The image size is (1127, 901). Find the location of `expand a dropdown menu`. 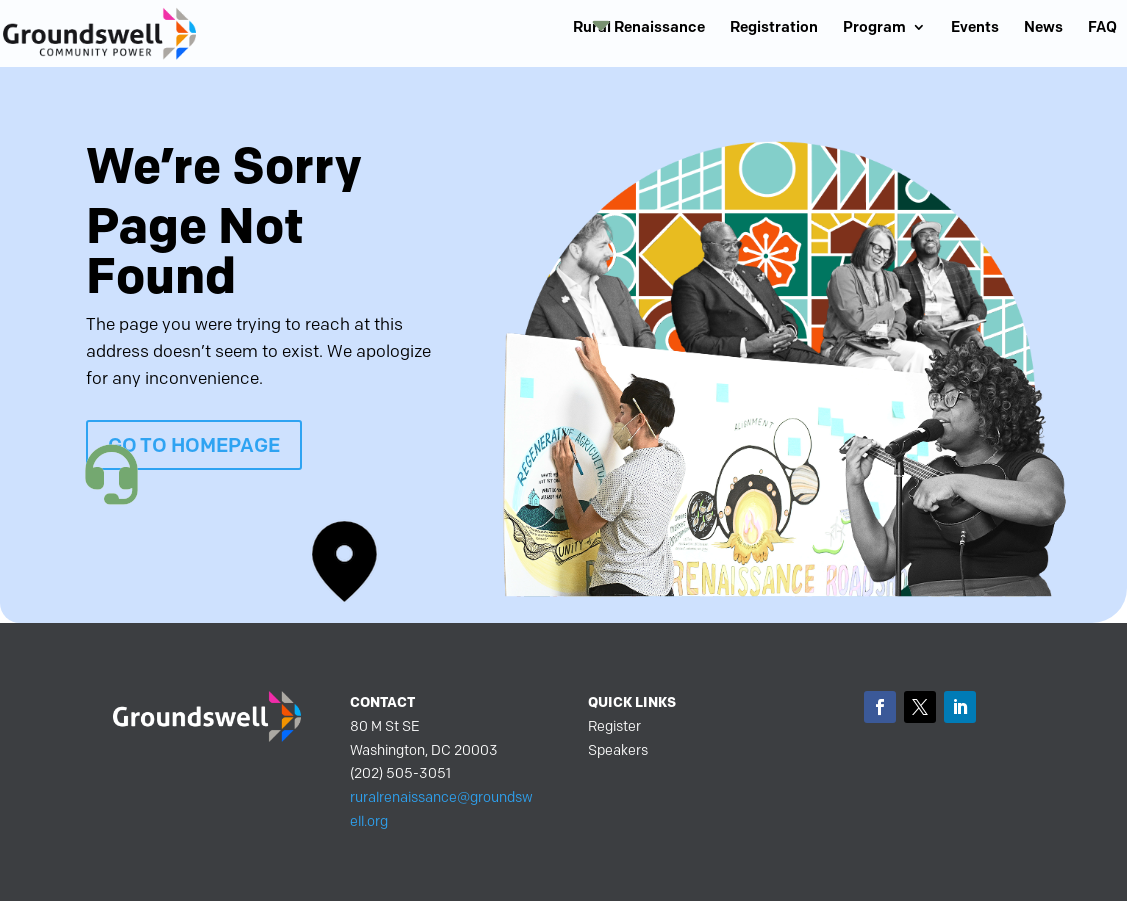

expand a dropdown menu is located at coordinates (601, 25).